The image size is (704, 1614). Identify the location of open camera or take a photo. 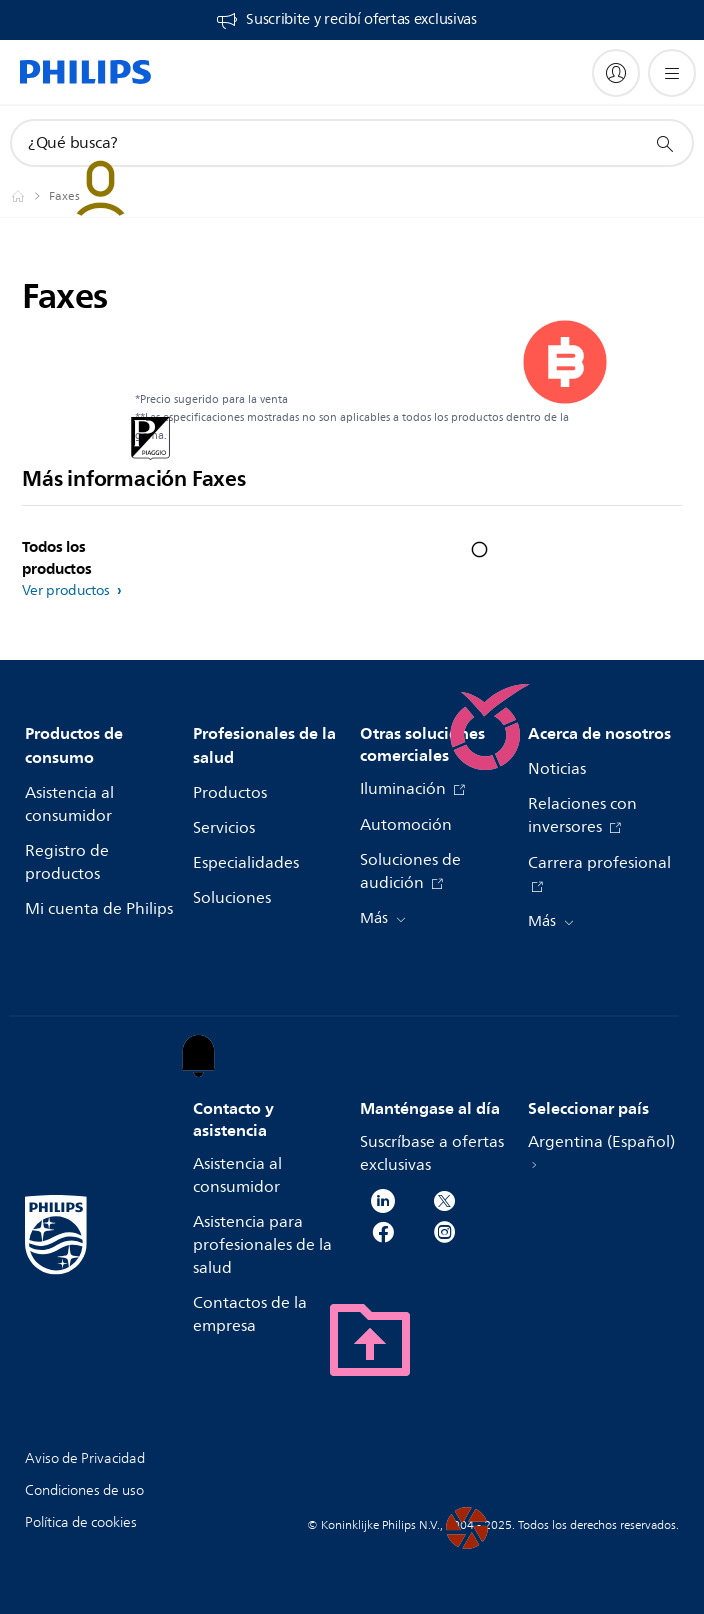
(467, 1528).